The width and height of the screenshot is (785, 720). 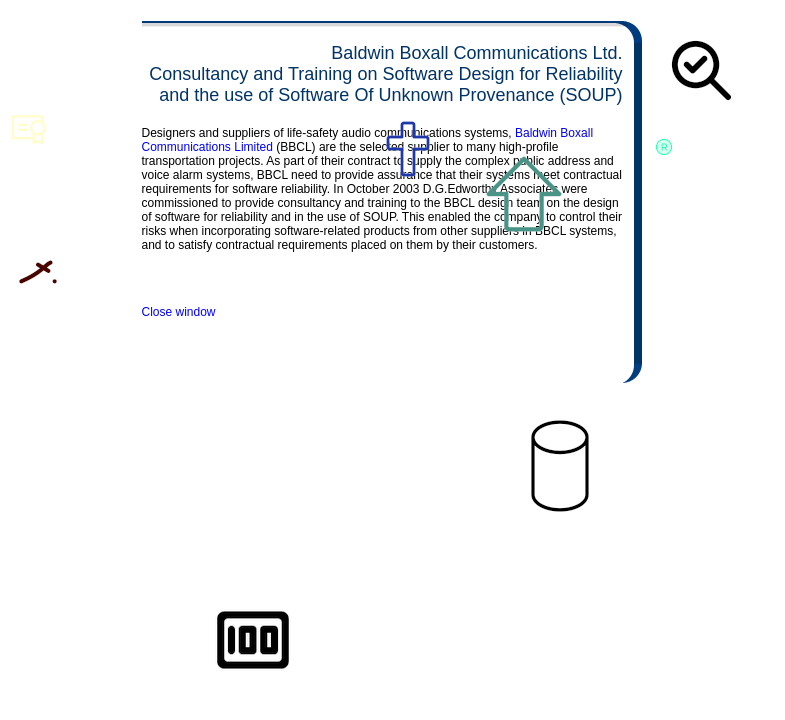 What do you see at coordinates (253, 640) in the screenshot?
I see `view currency or payment options` at bounding box center [253, 640].